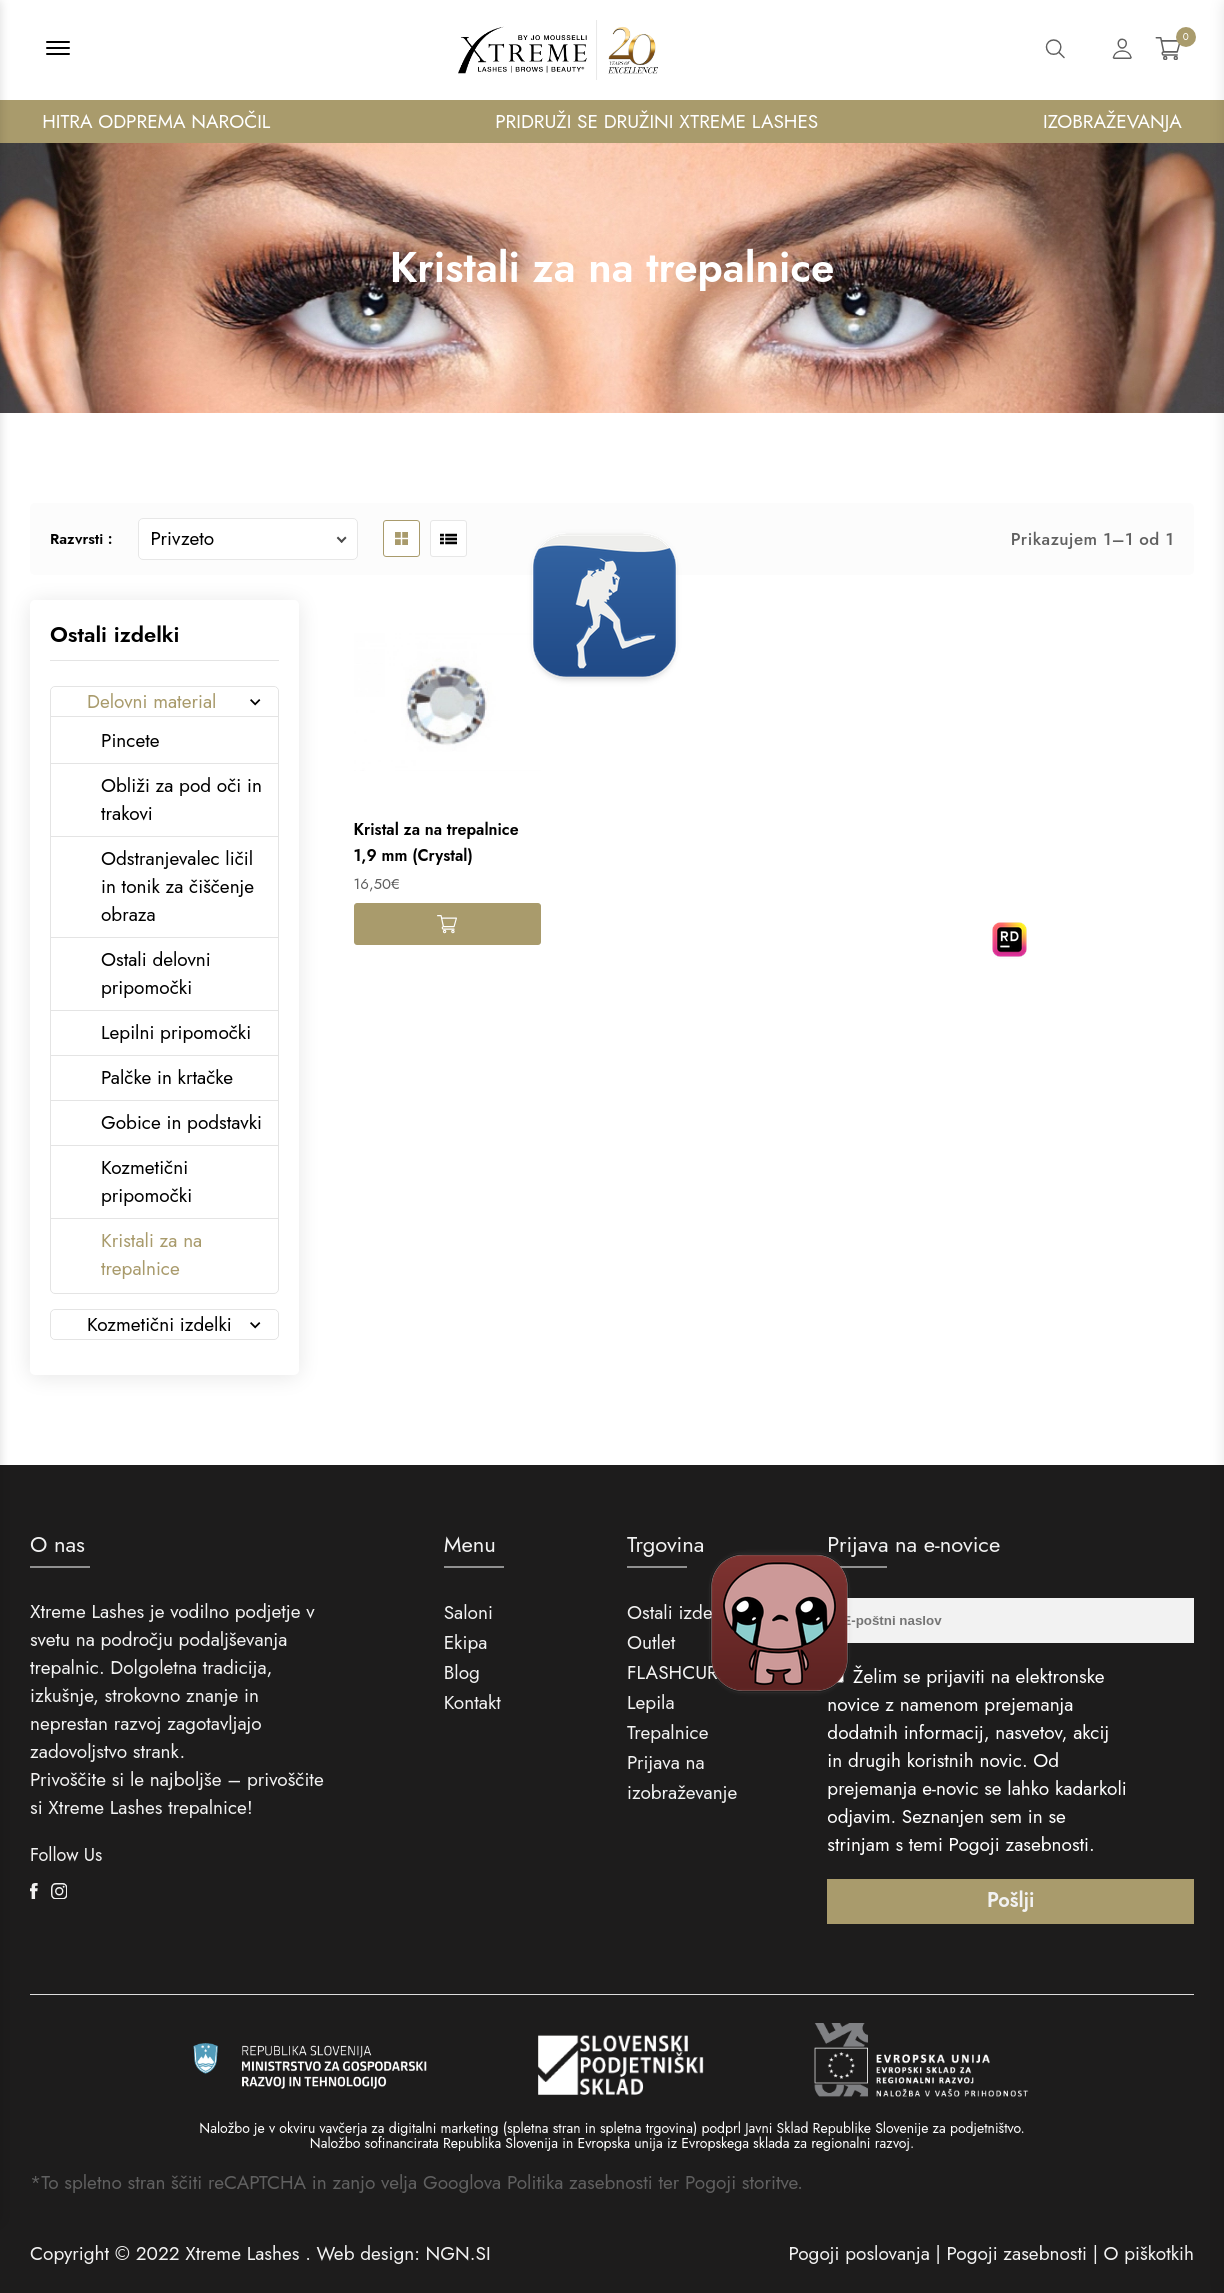 The width and height of the screenshot is (1224, 2293). I want to click on open JetBrains Rider IDE, so click(1009, 939).